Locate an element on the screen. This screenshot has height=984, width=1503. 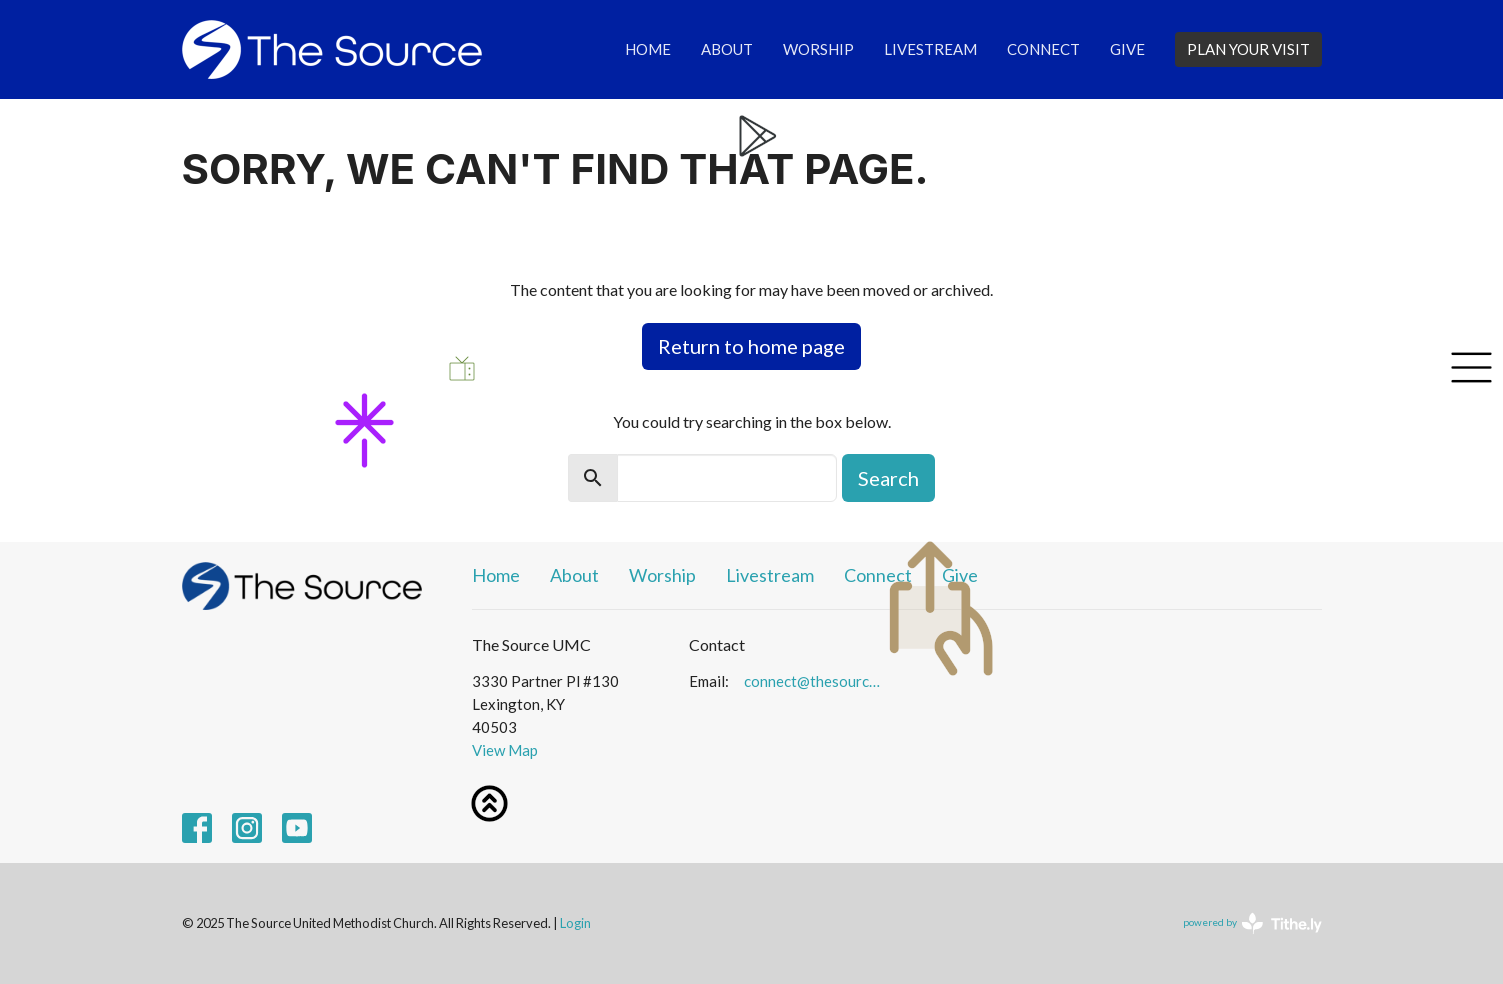
view items in list format is located at coordinates (1471, 367).